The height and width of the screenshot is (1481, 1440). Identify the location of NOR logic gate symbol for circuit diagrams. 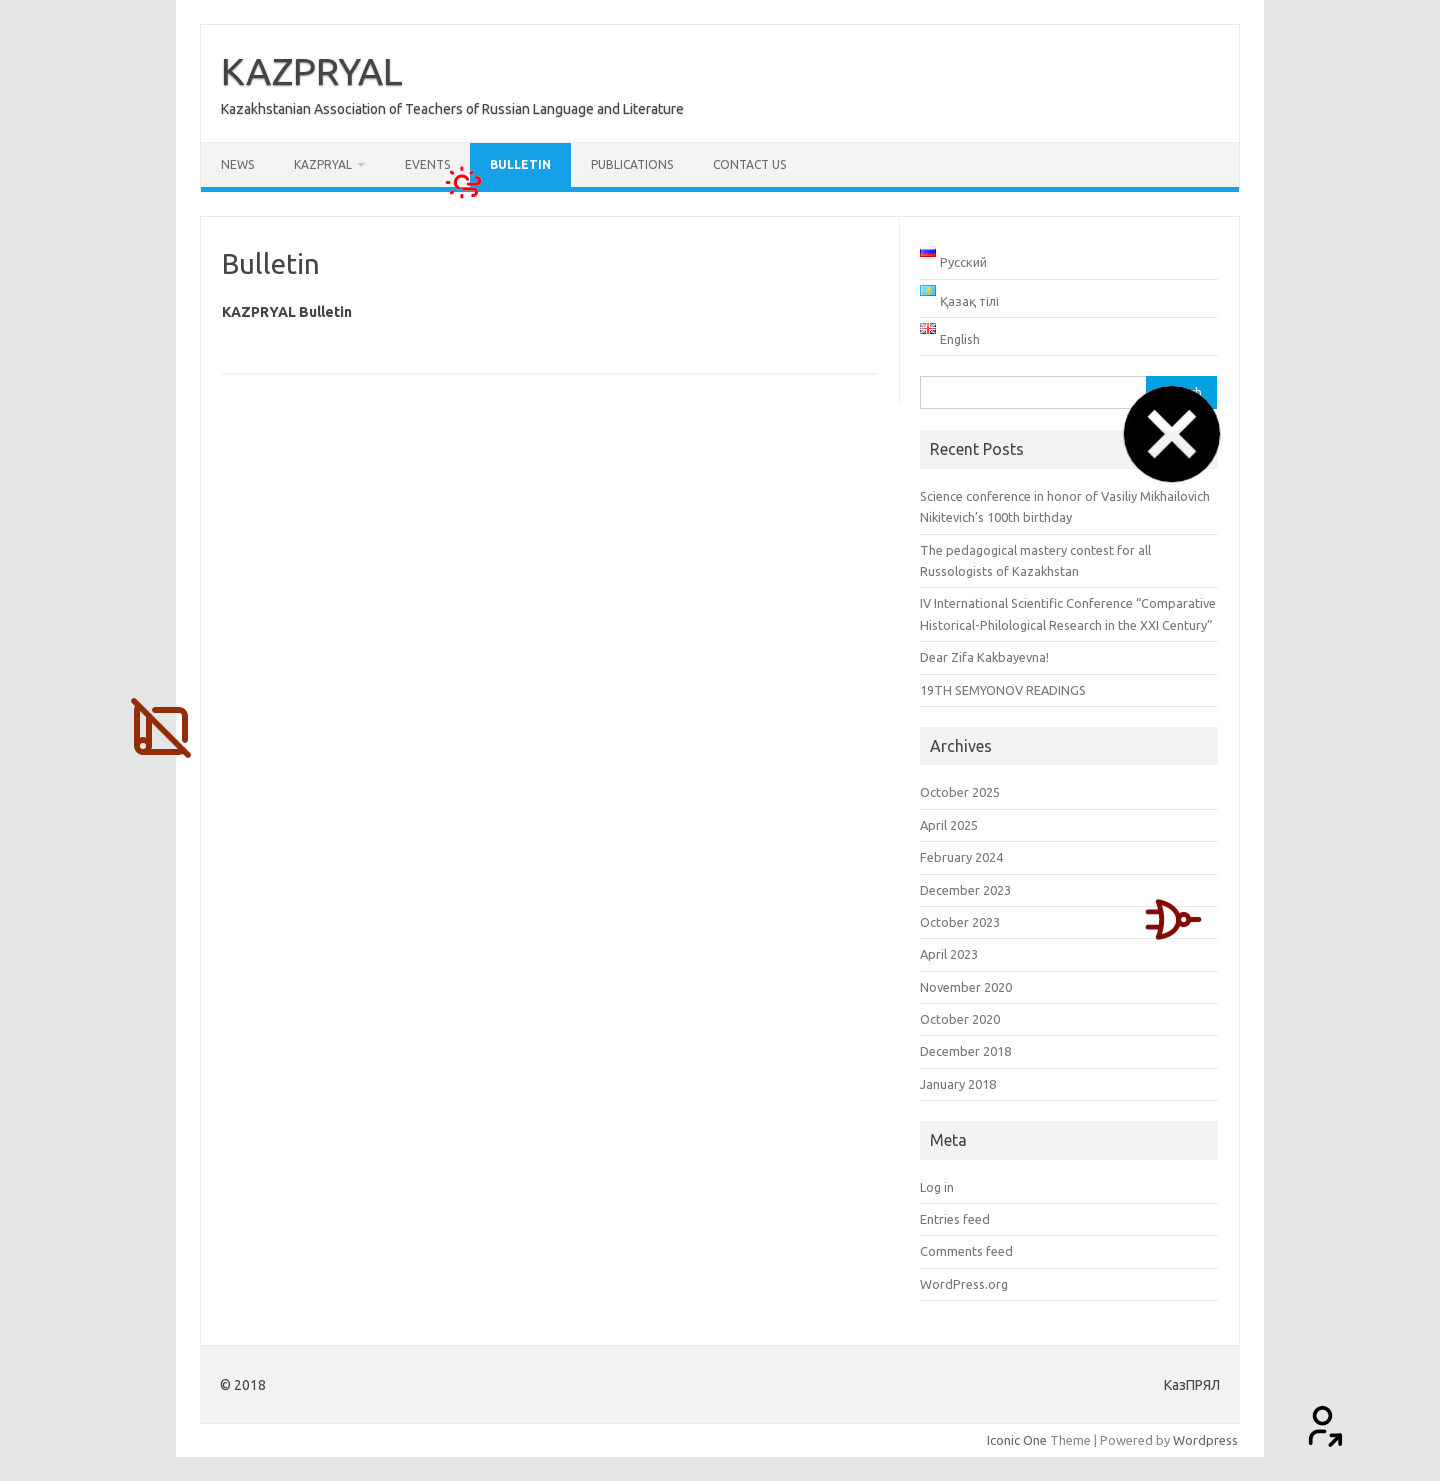
(1173, 919).